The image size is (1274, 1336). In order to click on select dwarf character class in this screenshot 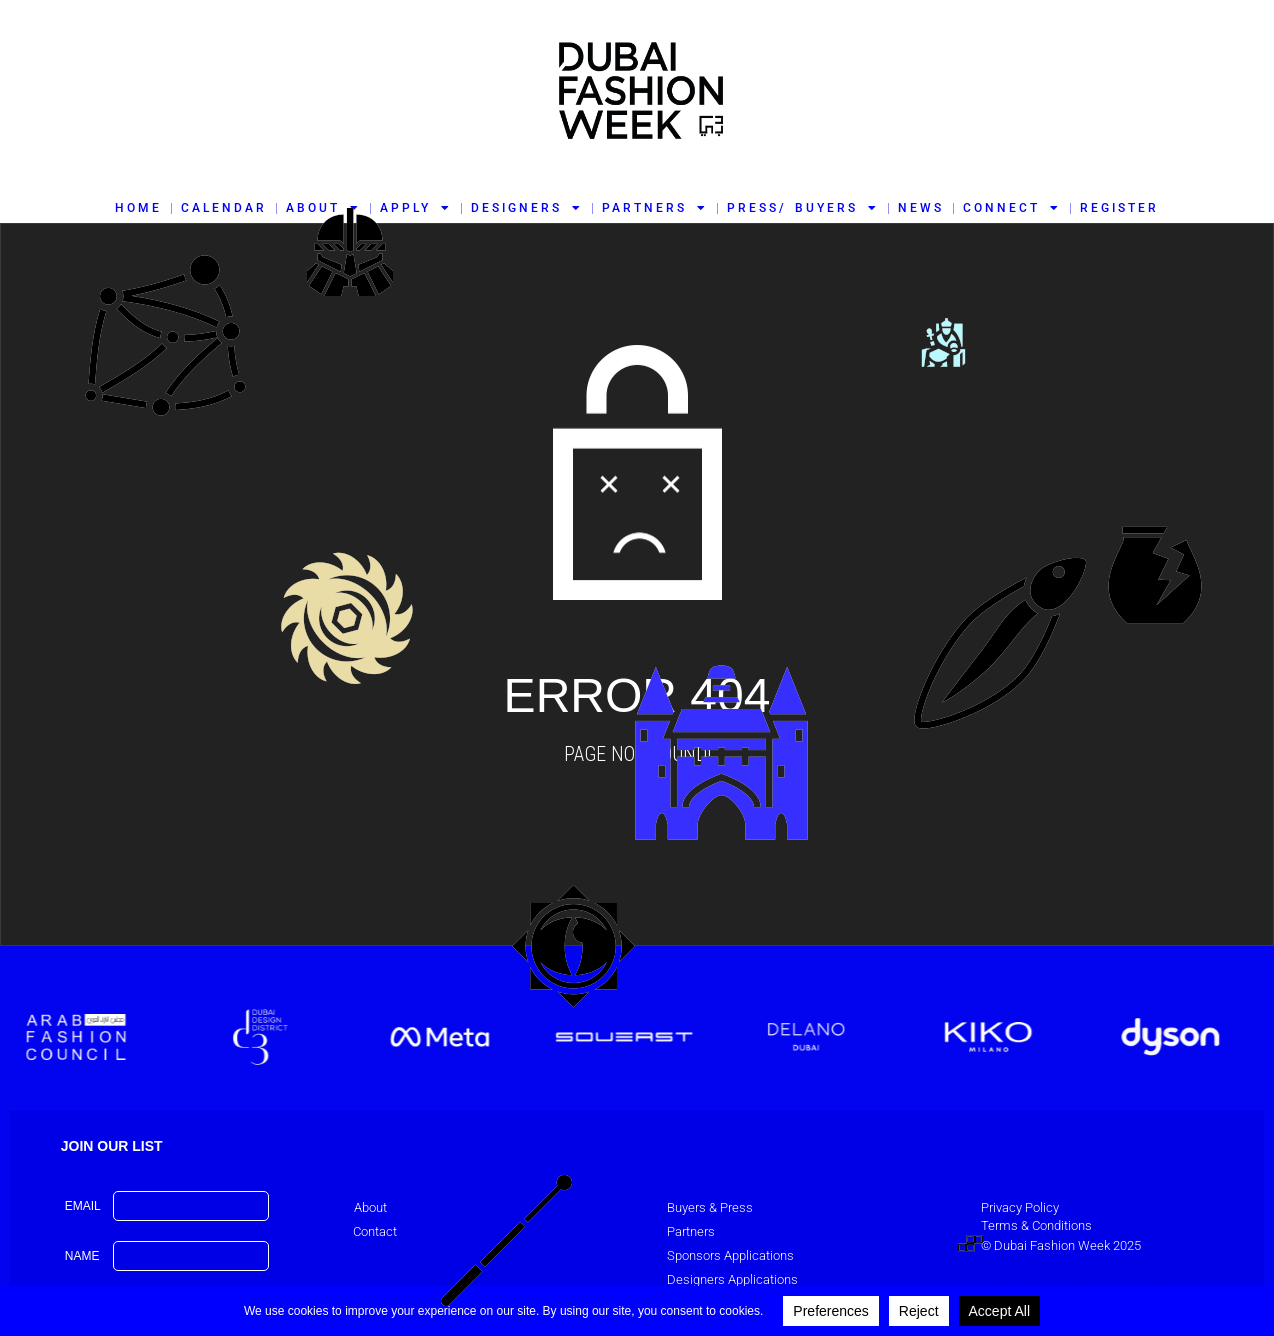, I will do `click(350, 252)`.